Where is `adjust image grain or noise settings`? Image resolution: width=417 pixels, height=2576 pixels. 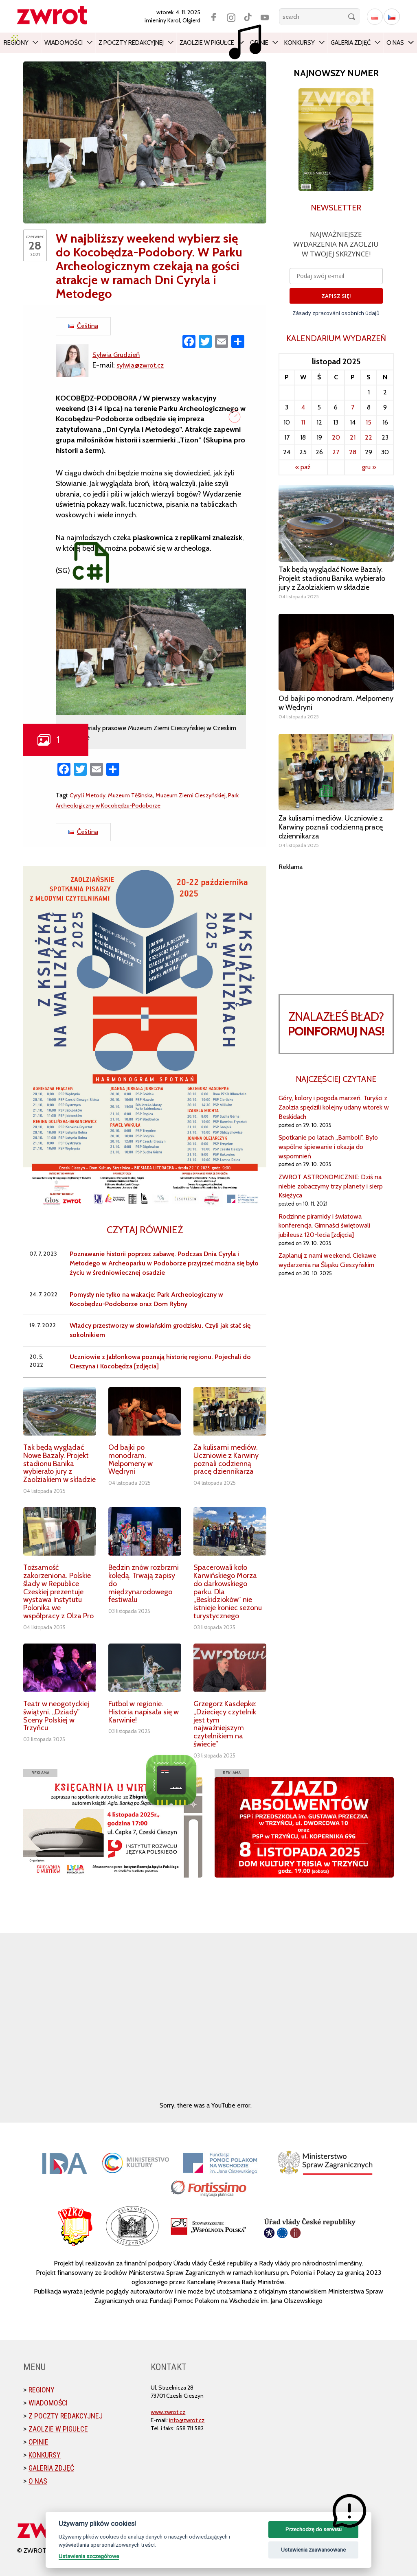 adjust image grain or noise settings is located at coordinates (15, 38).